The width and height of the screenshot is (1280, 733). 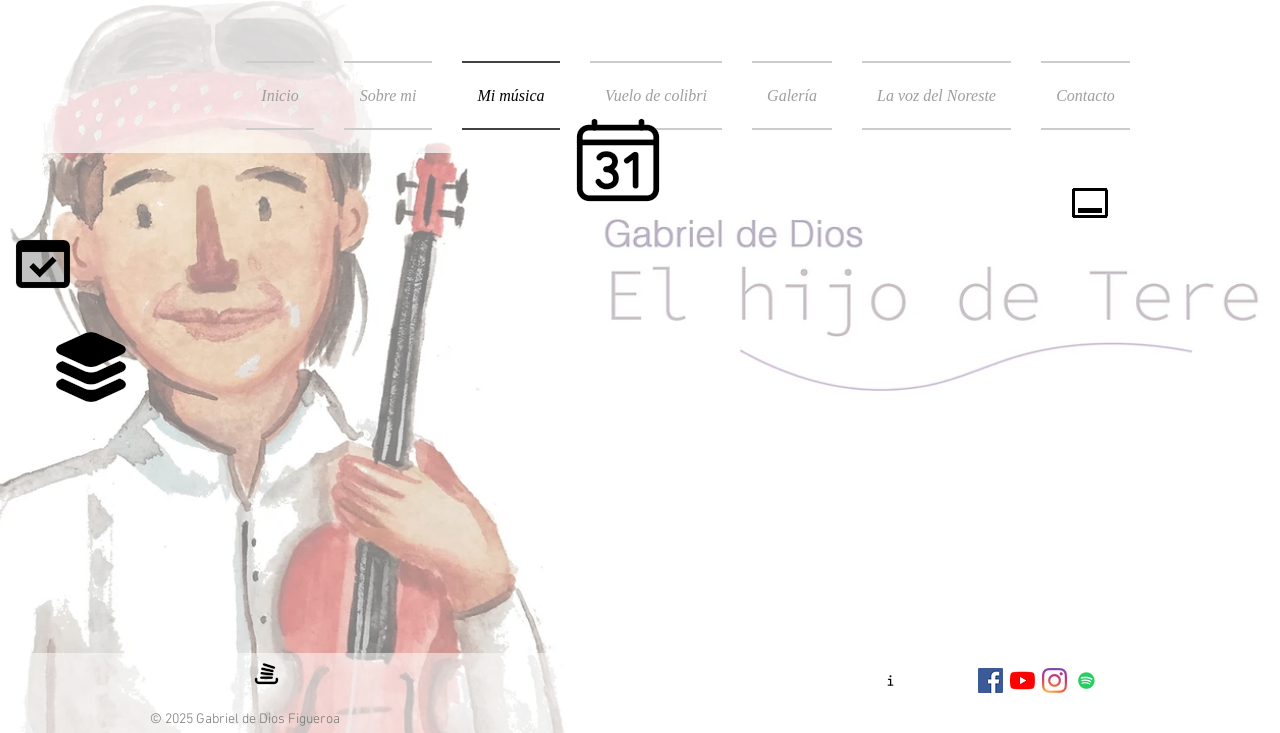 I want to click on view or select a specific date, so click(x=618, y=160).